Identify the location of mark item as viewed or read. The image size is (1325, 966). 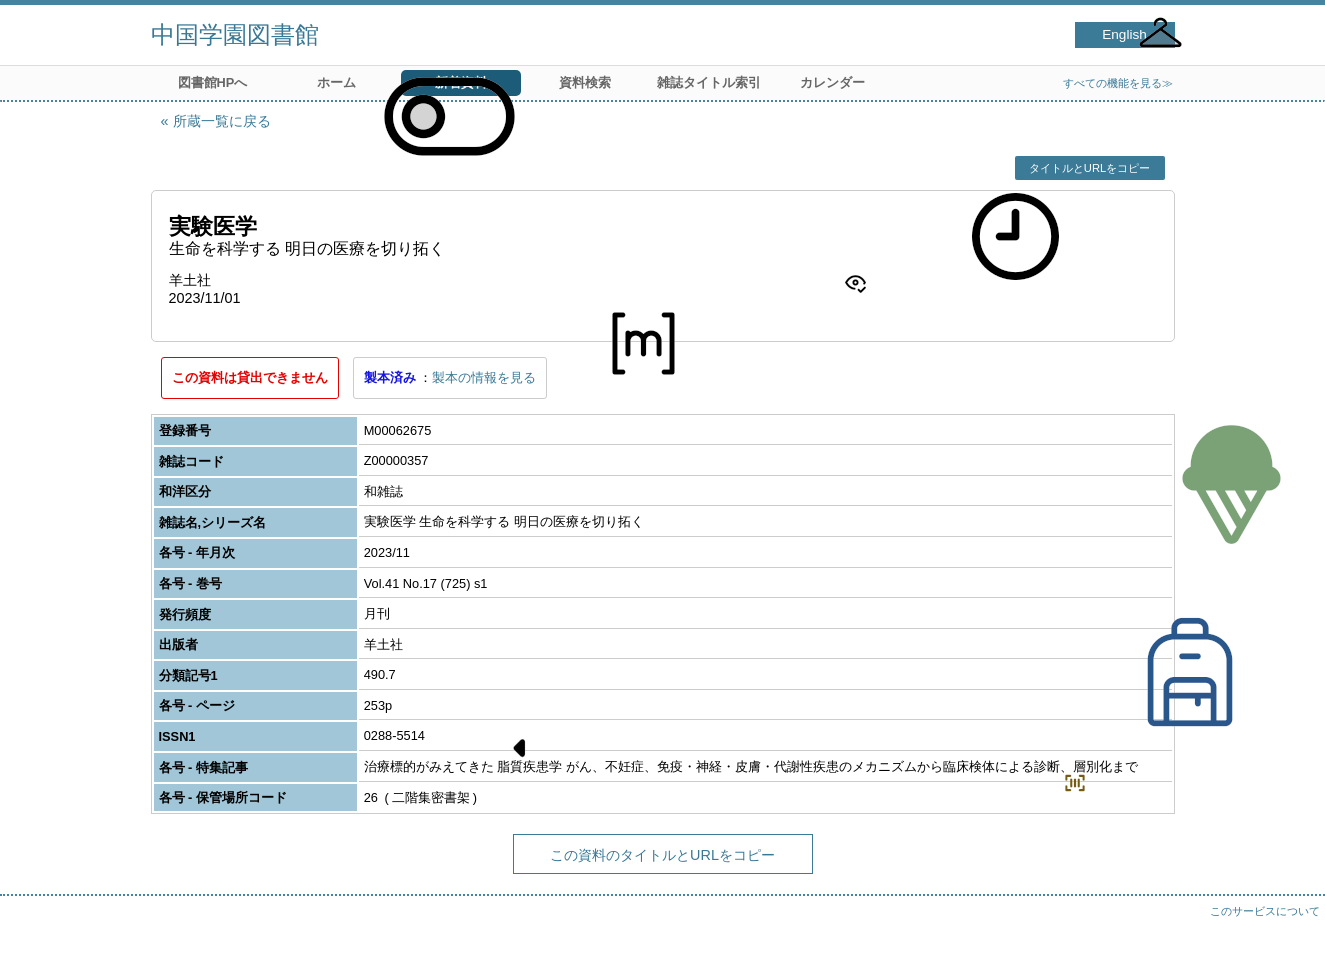
(855, 282).